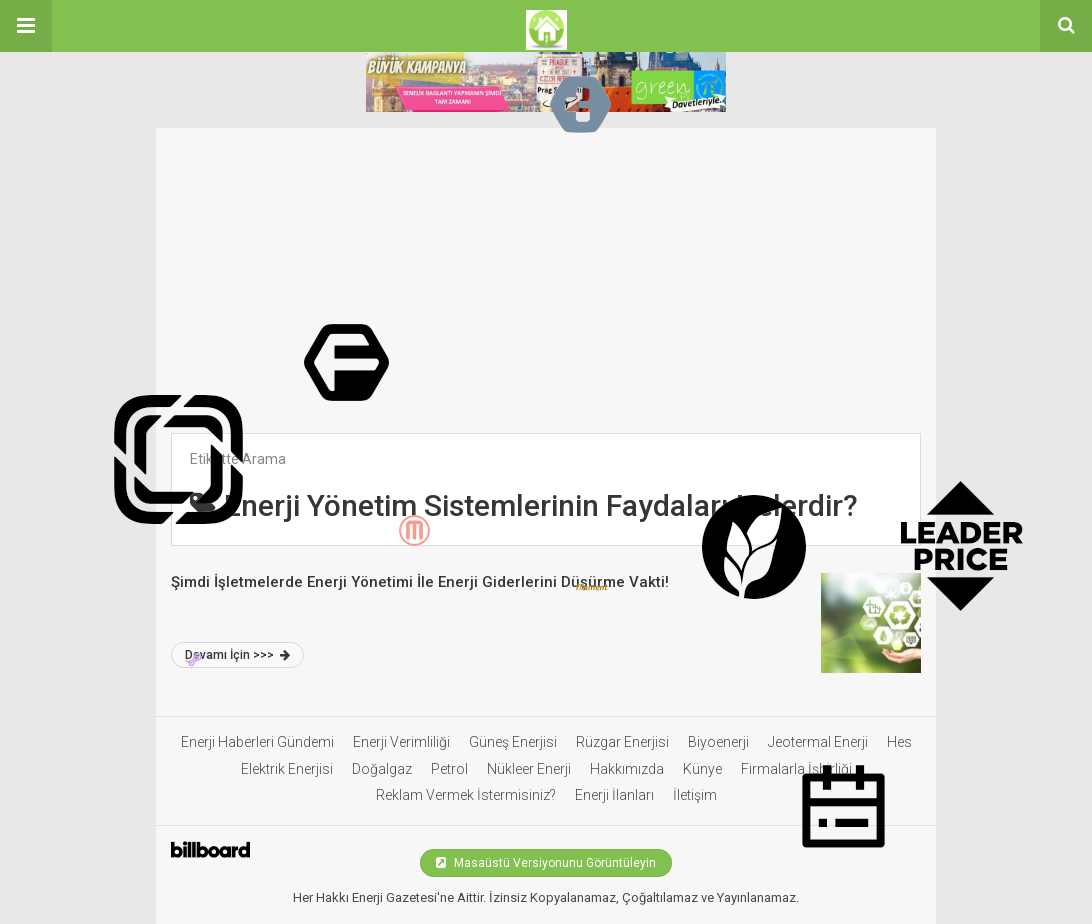  I want to click on Prismic CMS logo, so click(178, 459).